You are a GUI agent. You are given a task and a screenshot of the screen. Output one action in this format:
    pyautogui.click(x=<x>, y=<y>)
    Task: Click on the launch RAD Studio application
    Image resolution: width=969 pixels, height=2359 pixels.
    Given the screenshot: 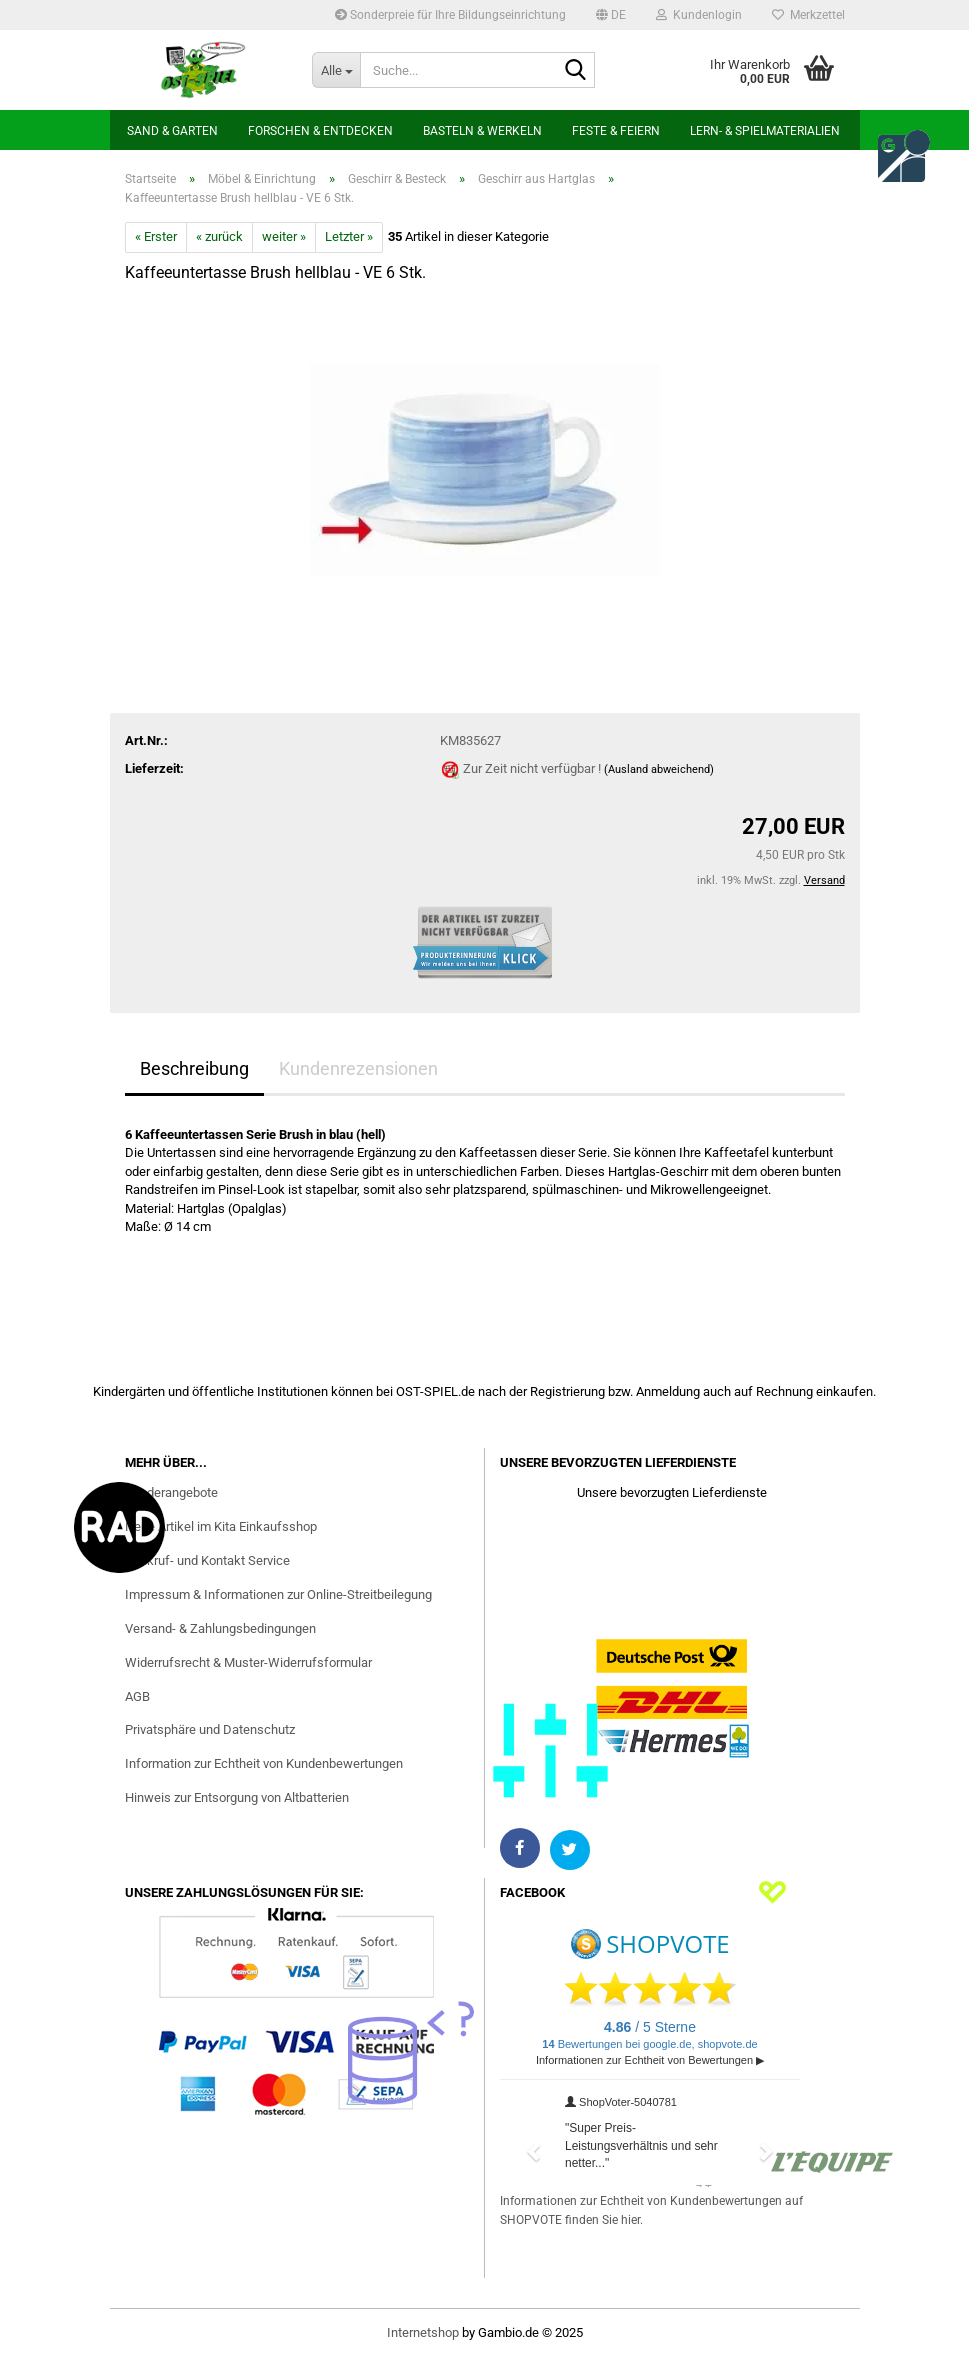 What is the action you would take?
    pyautogui.click(x=119, y=1527)
    